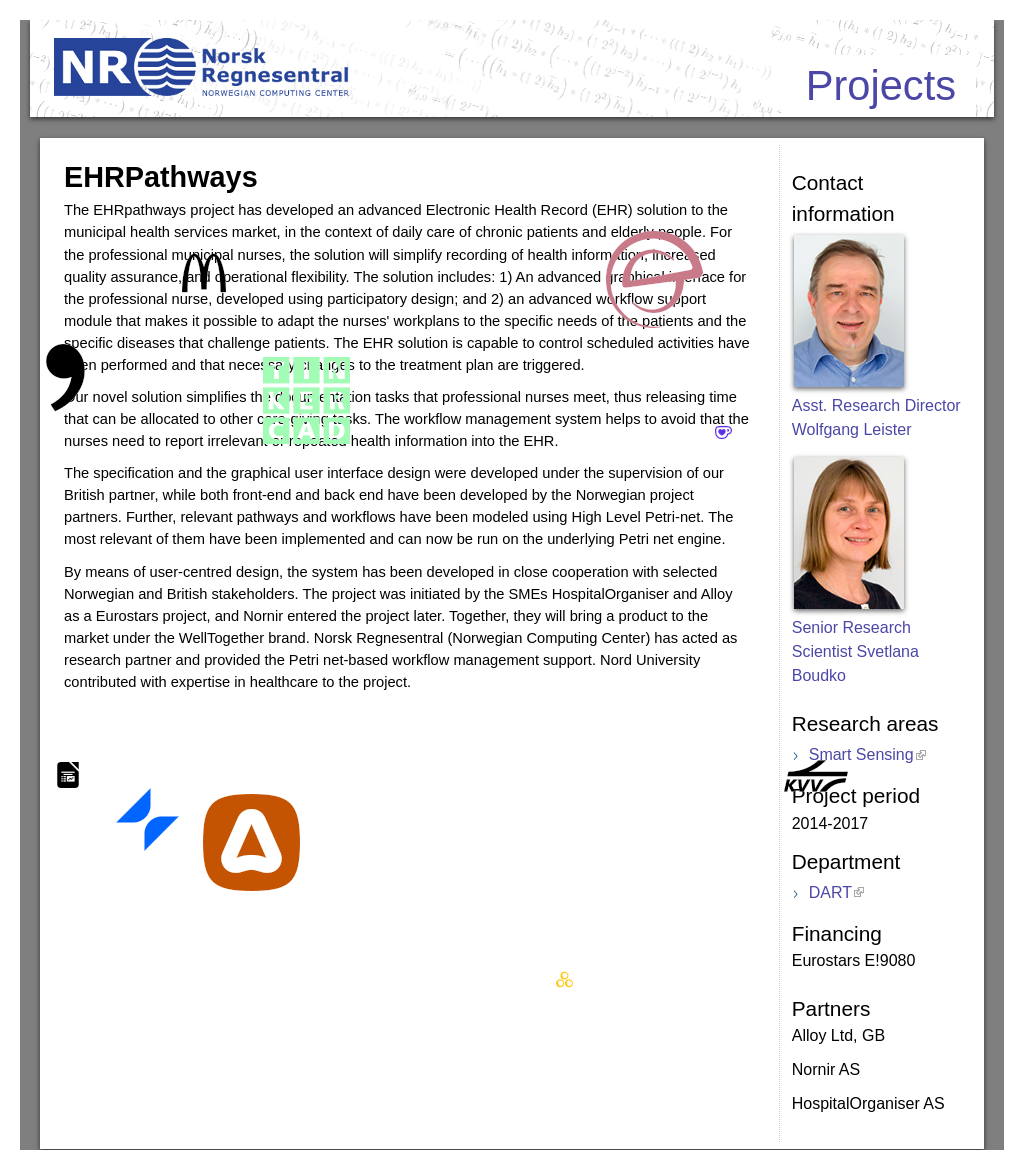 This screenshot has height=1170, width=1024. What do you see at coordinates (306, 400) in the screenshot?
I see `open tinkercad 3d design application` at bounding box center [306, 400].